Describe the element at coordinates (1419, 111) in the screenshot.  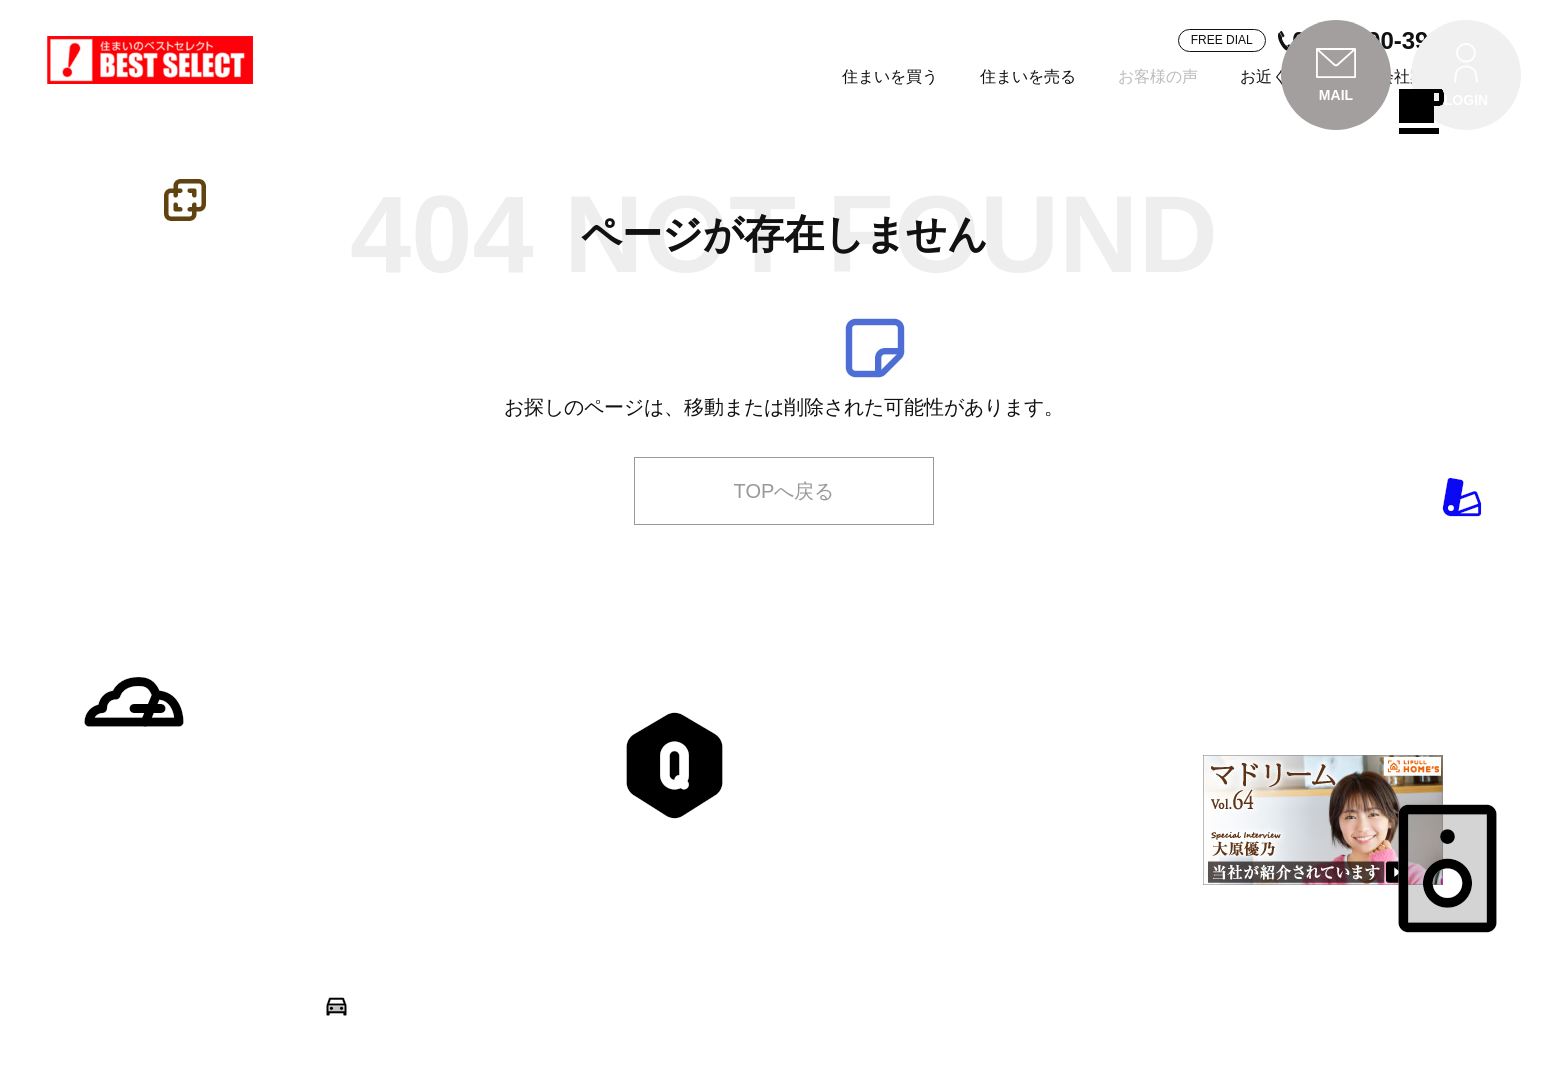
I see `find nearby cafes or coffee shops` at that location.